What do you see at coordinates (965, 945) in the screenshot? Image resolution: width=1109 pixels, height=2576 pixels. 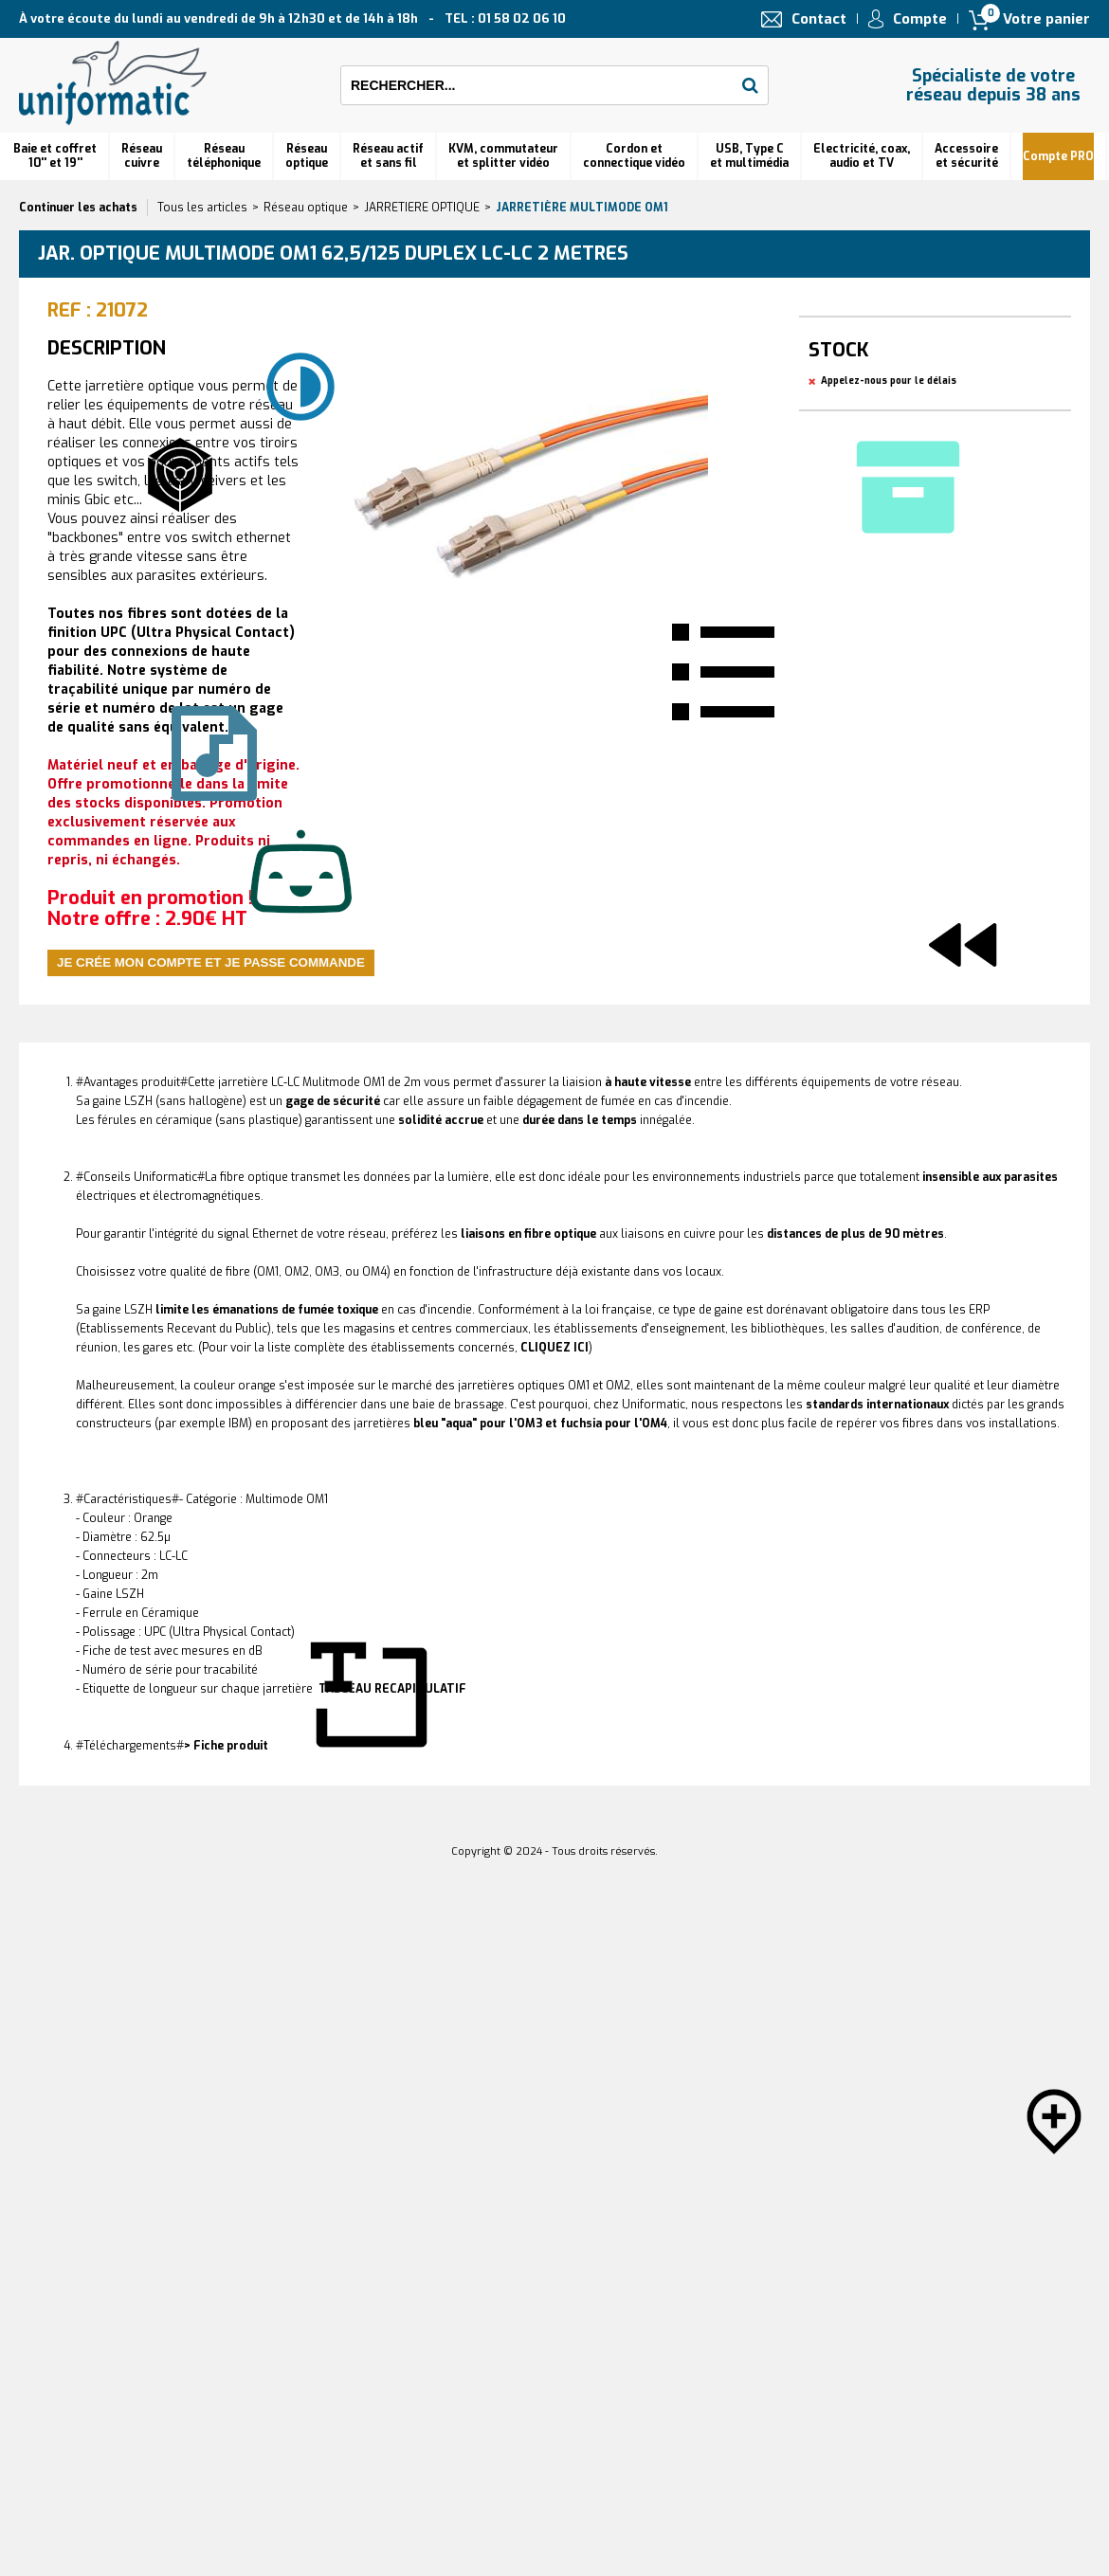 I see `rewind or skip backward in media playback` at bounding box center [965, 945].